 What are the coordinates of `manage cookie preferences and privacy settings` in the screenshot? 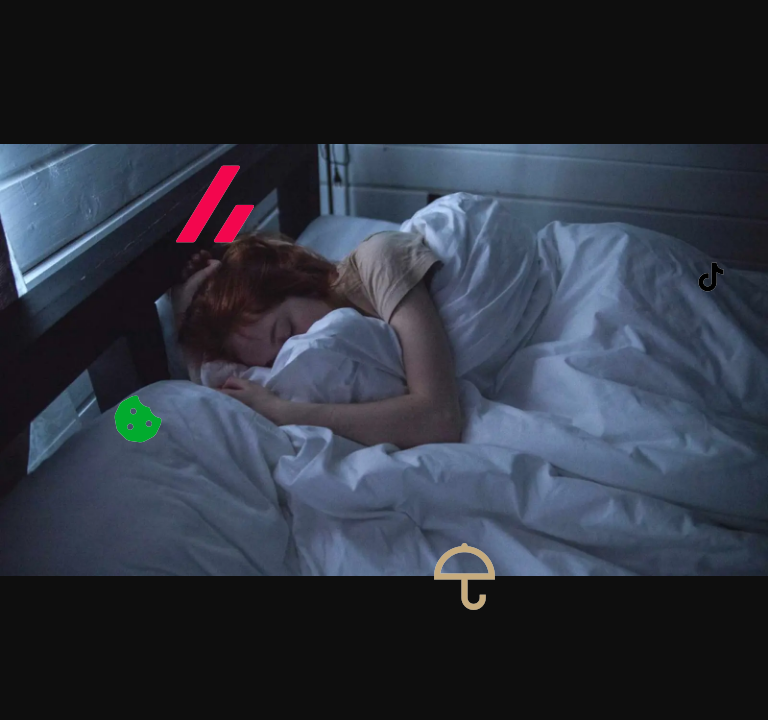 It's located at (138, 419).